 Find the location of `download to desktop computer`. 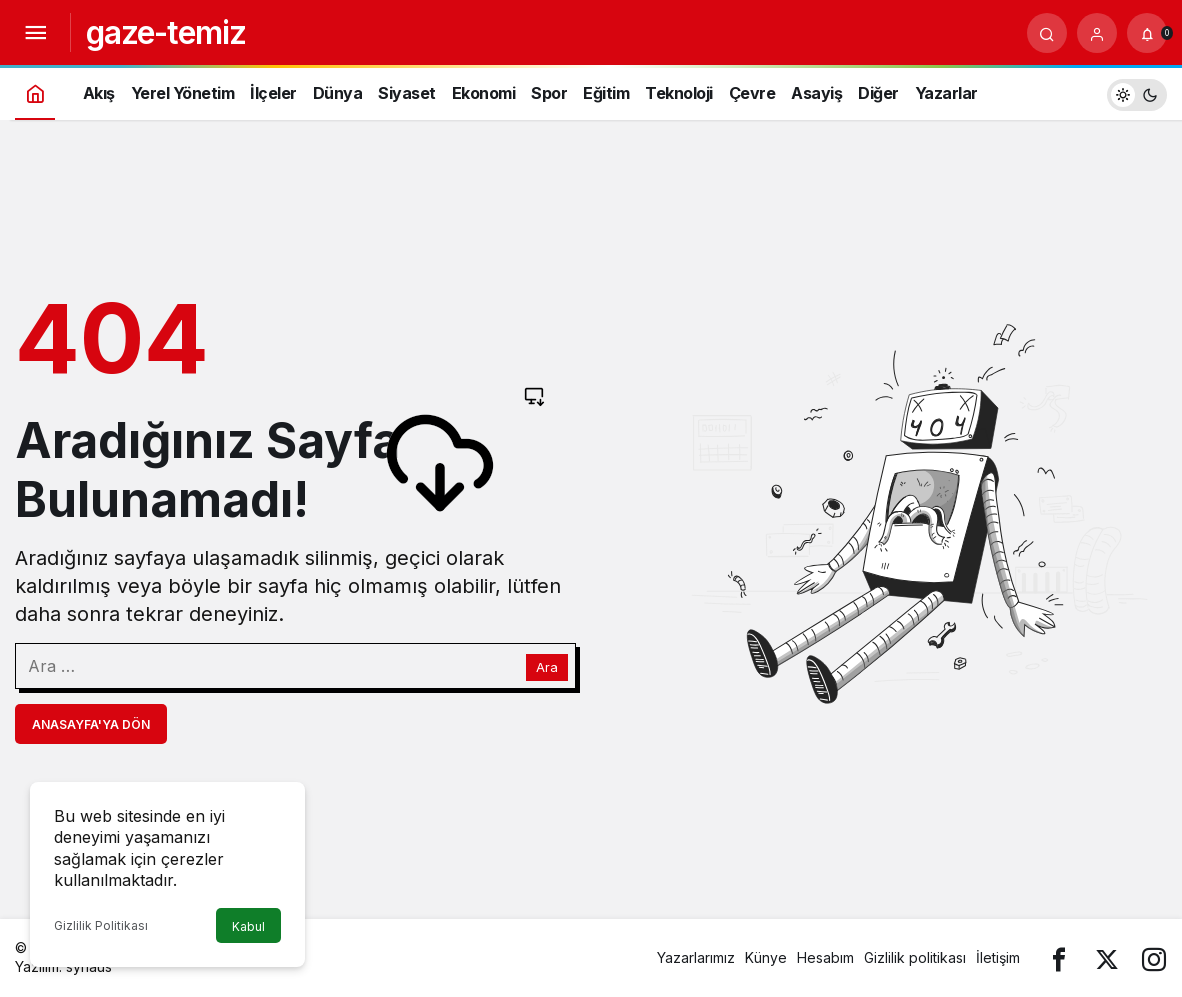

download to desktop computer is located at coordinates (534, 396).